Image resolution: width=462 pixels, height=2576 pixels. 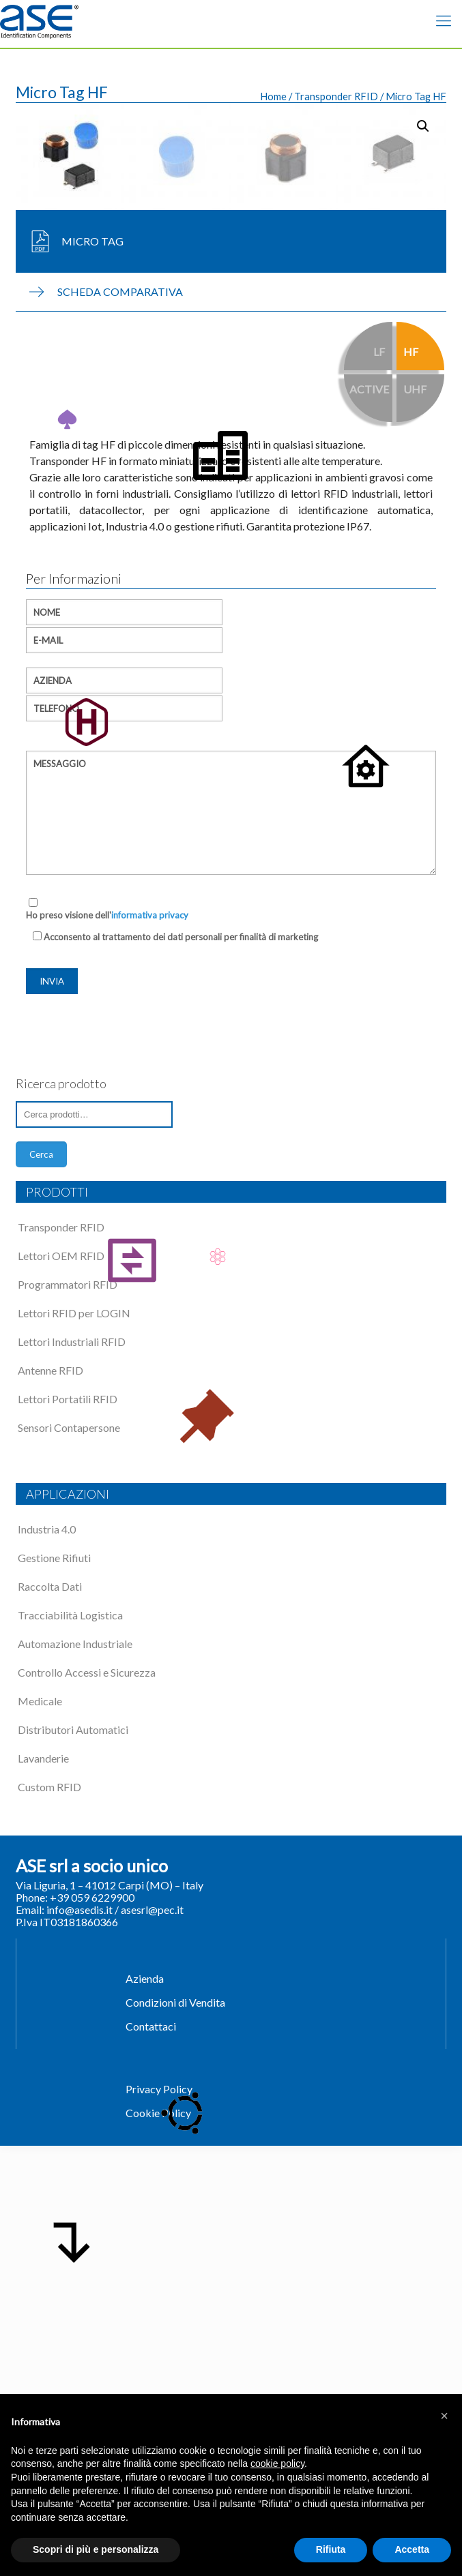 What do you see at coordinates (87, 722) in the screenshot?
I see `Hugo static site generator logo` at bounding box center [87, 722].